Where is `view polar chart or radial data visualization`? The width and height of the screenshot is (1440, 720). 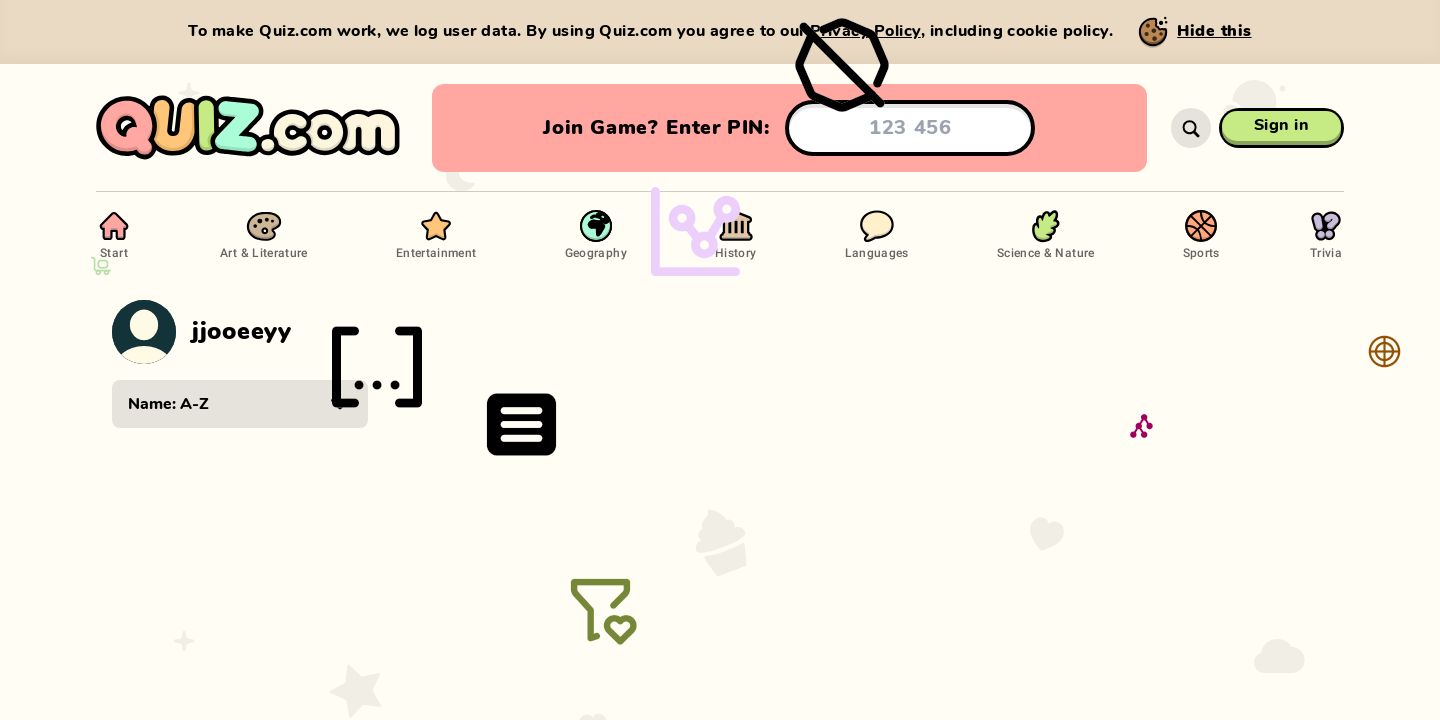
view polar chart or radial data visualization is located at coordinates (1384, 351).